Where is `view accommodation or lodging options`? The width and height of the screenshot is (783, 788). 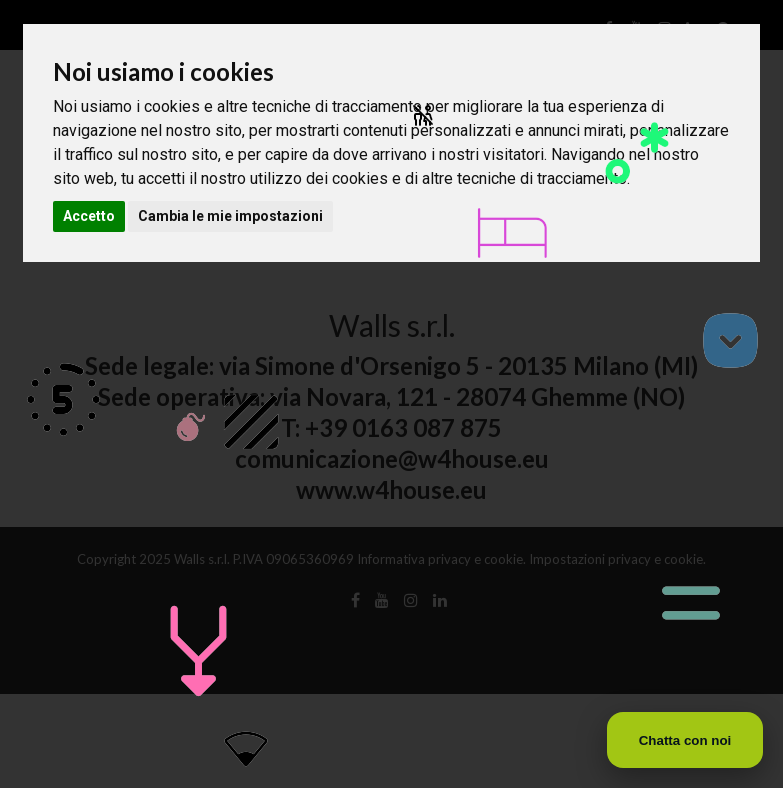
view accommodation or lodging options is located at coordinates (510, 233).